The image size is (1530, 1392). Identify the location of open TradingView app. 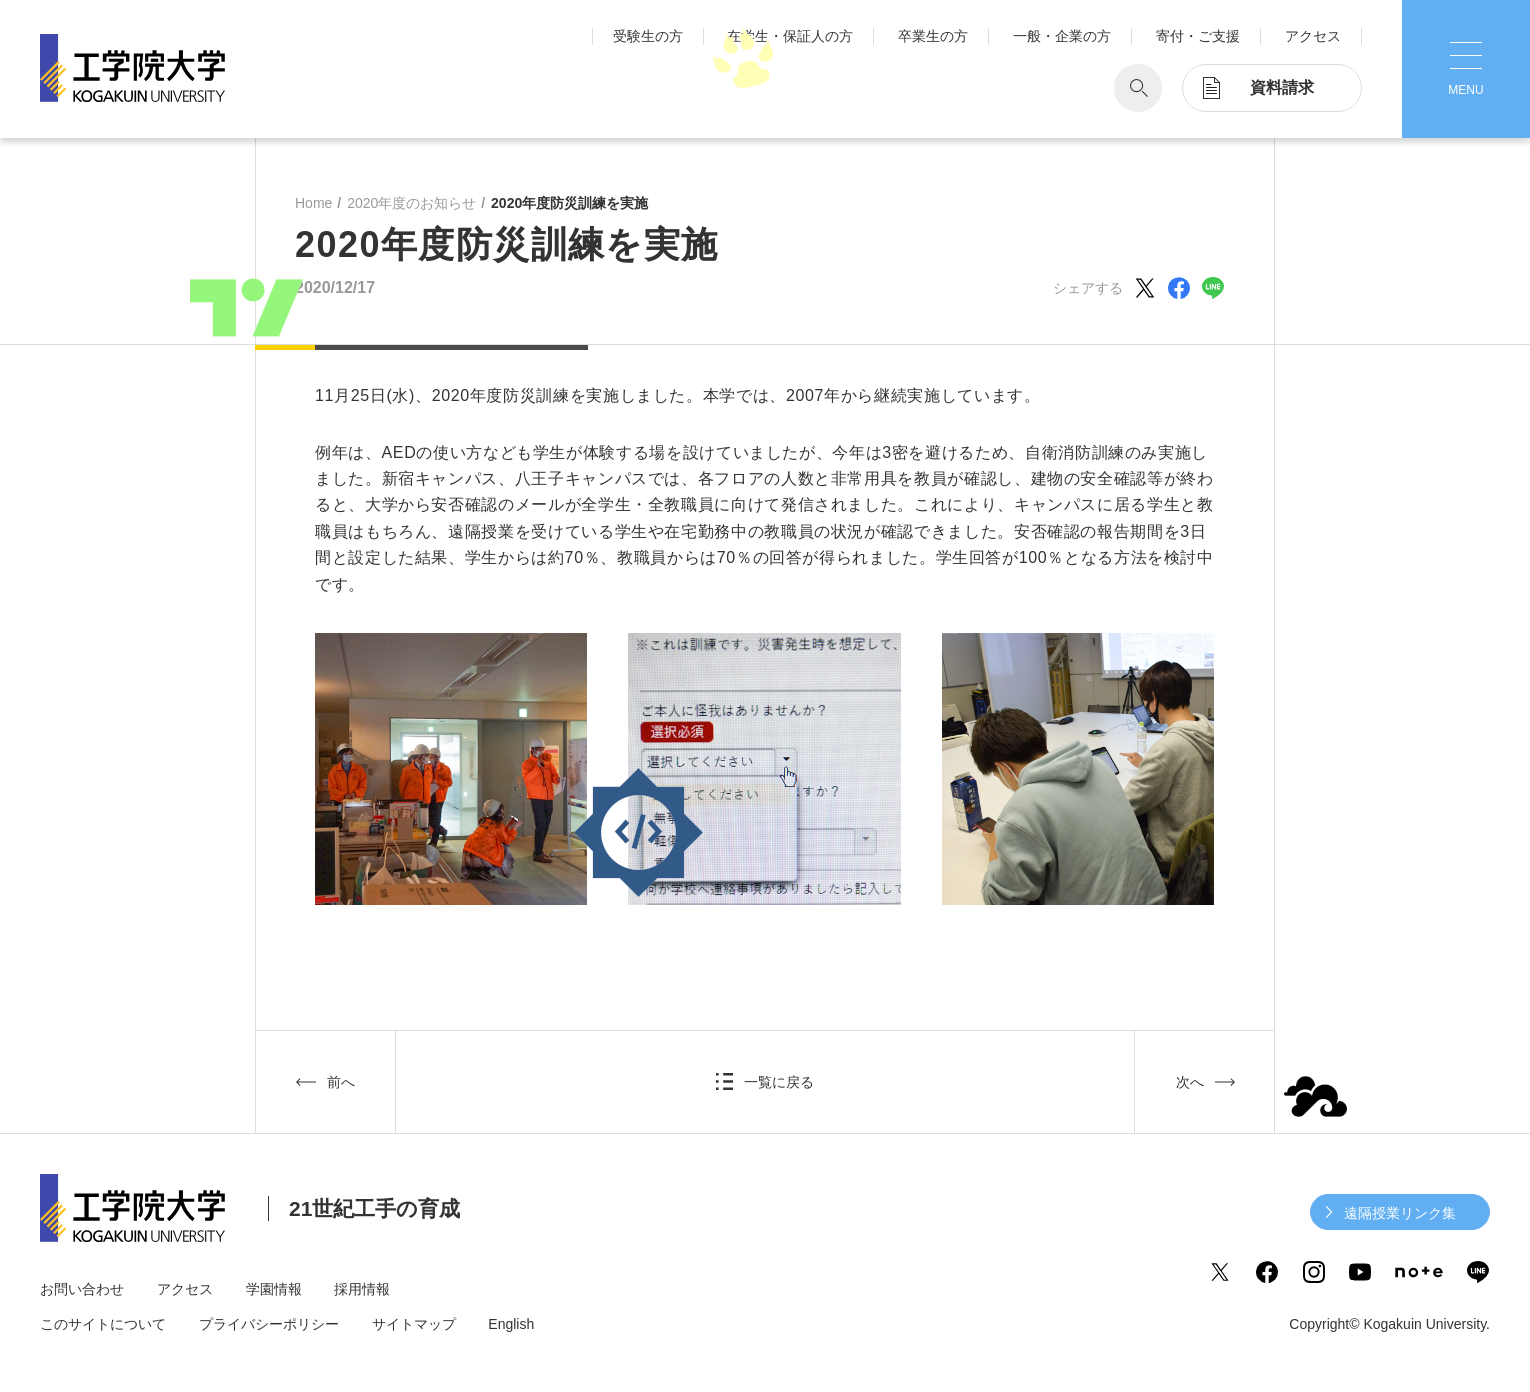
(246, 307).